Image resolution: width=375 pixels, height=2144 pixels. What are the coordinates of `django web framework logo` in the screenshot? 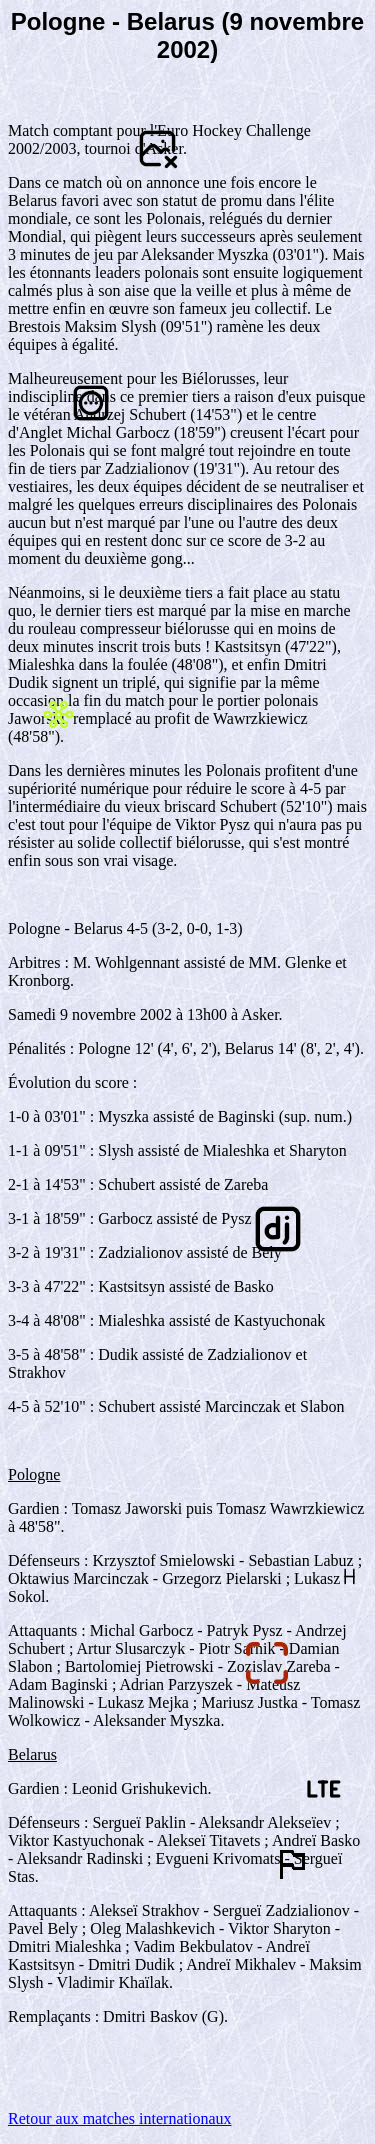 It's located at (278, 1229).